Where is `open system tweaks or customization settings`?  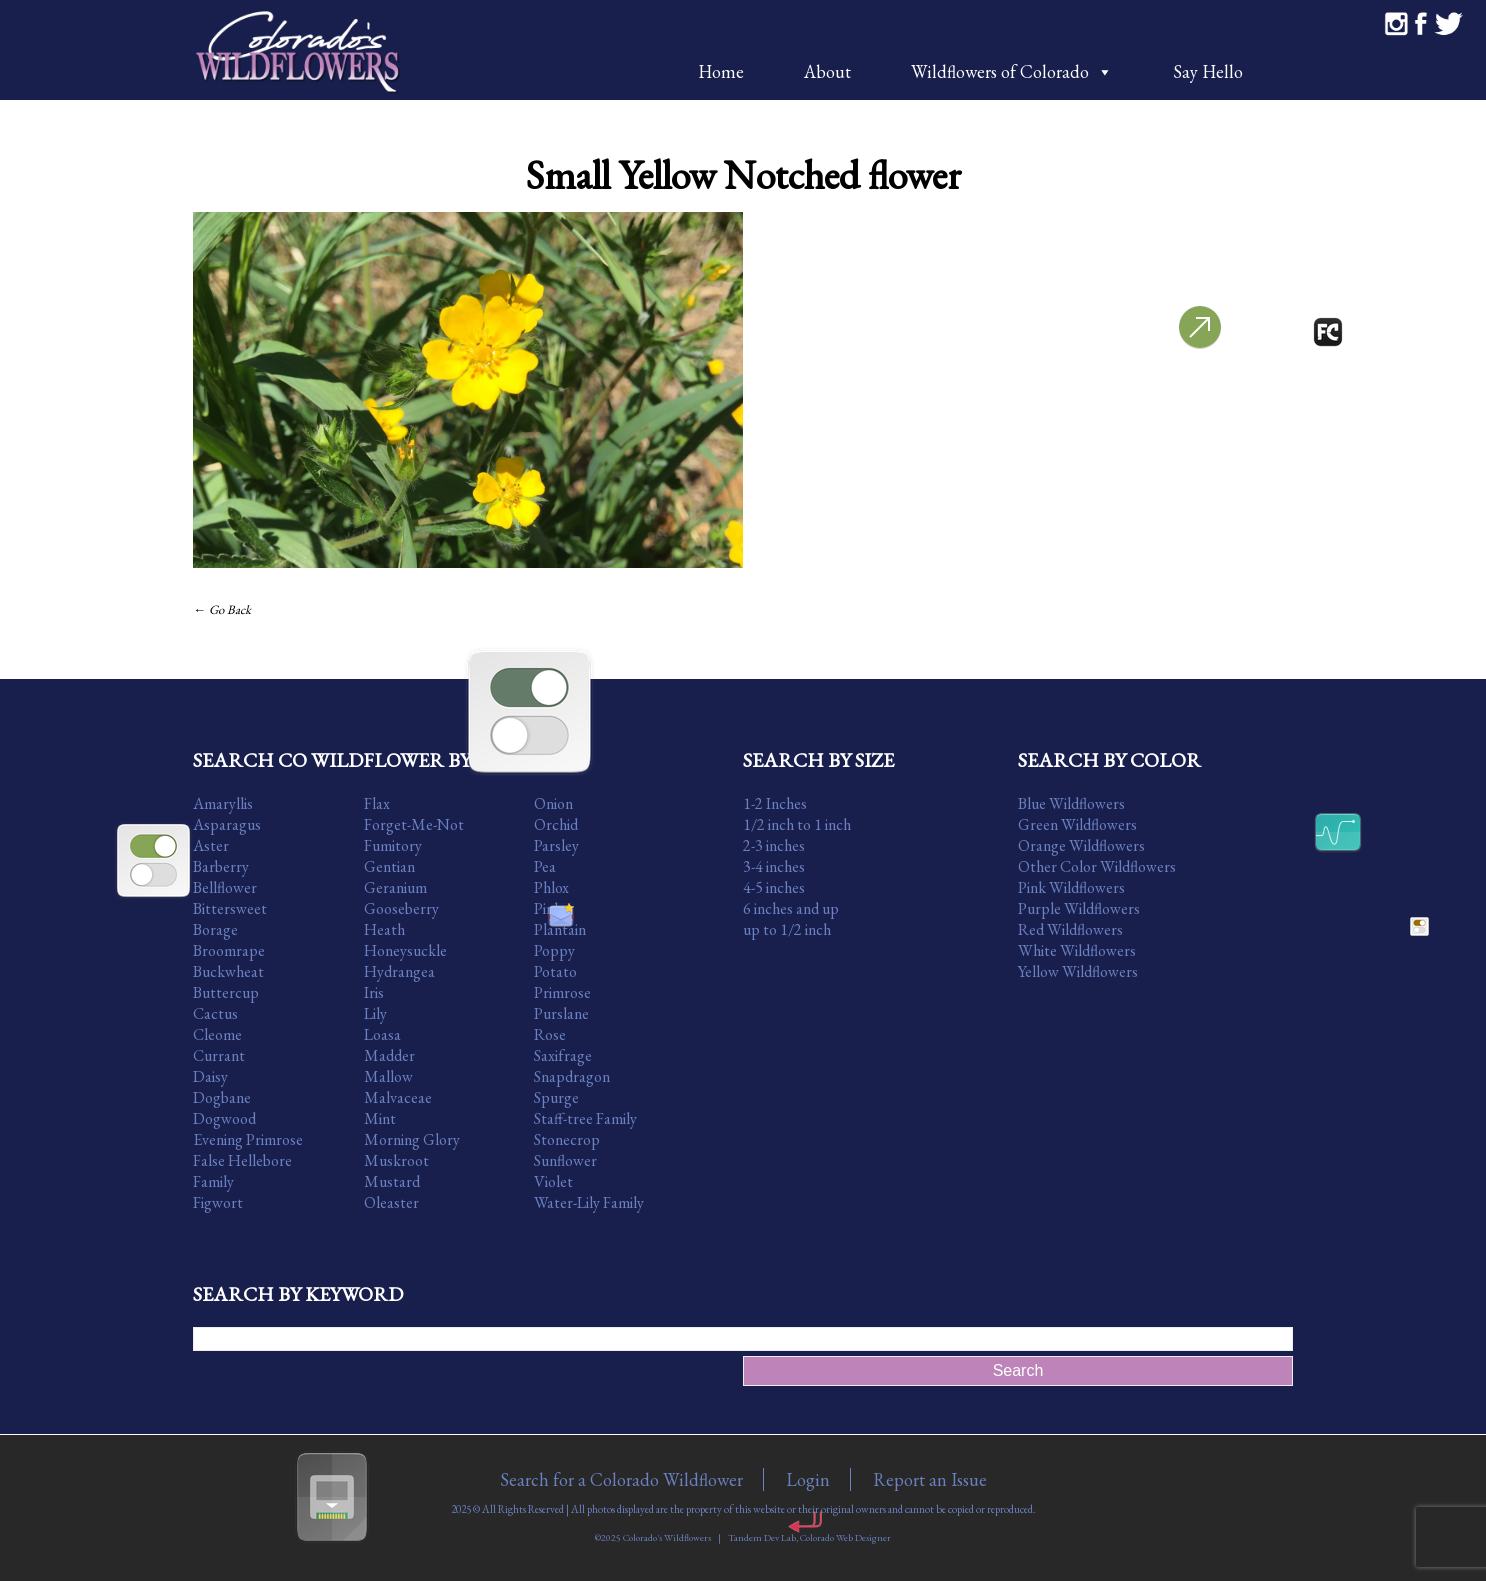 open system tweaks or customization settings is located at coordinates (529, 711).